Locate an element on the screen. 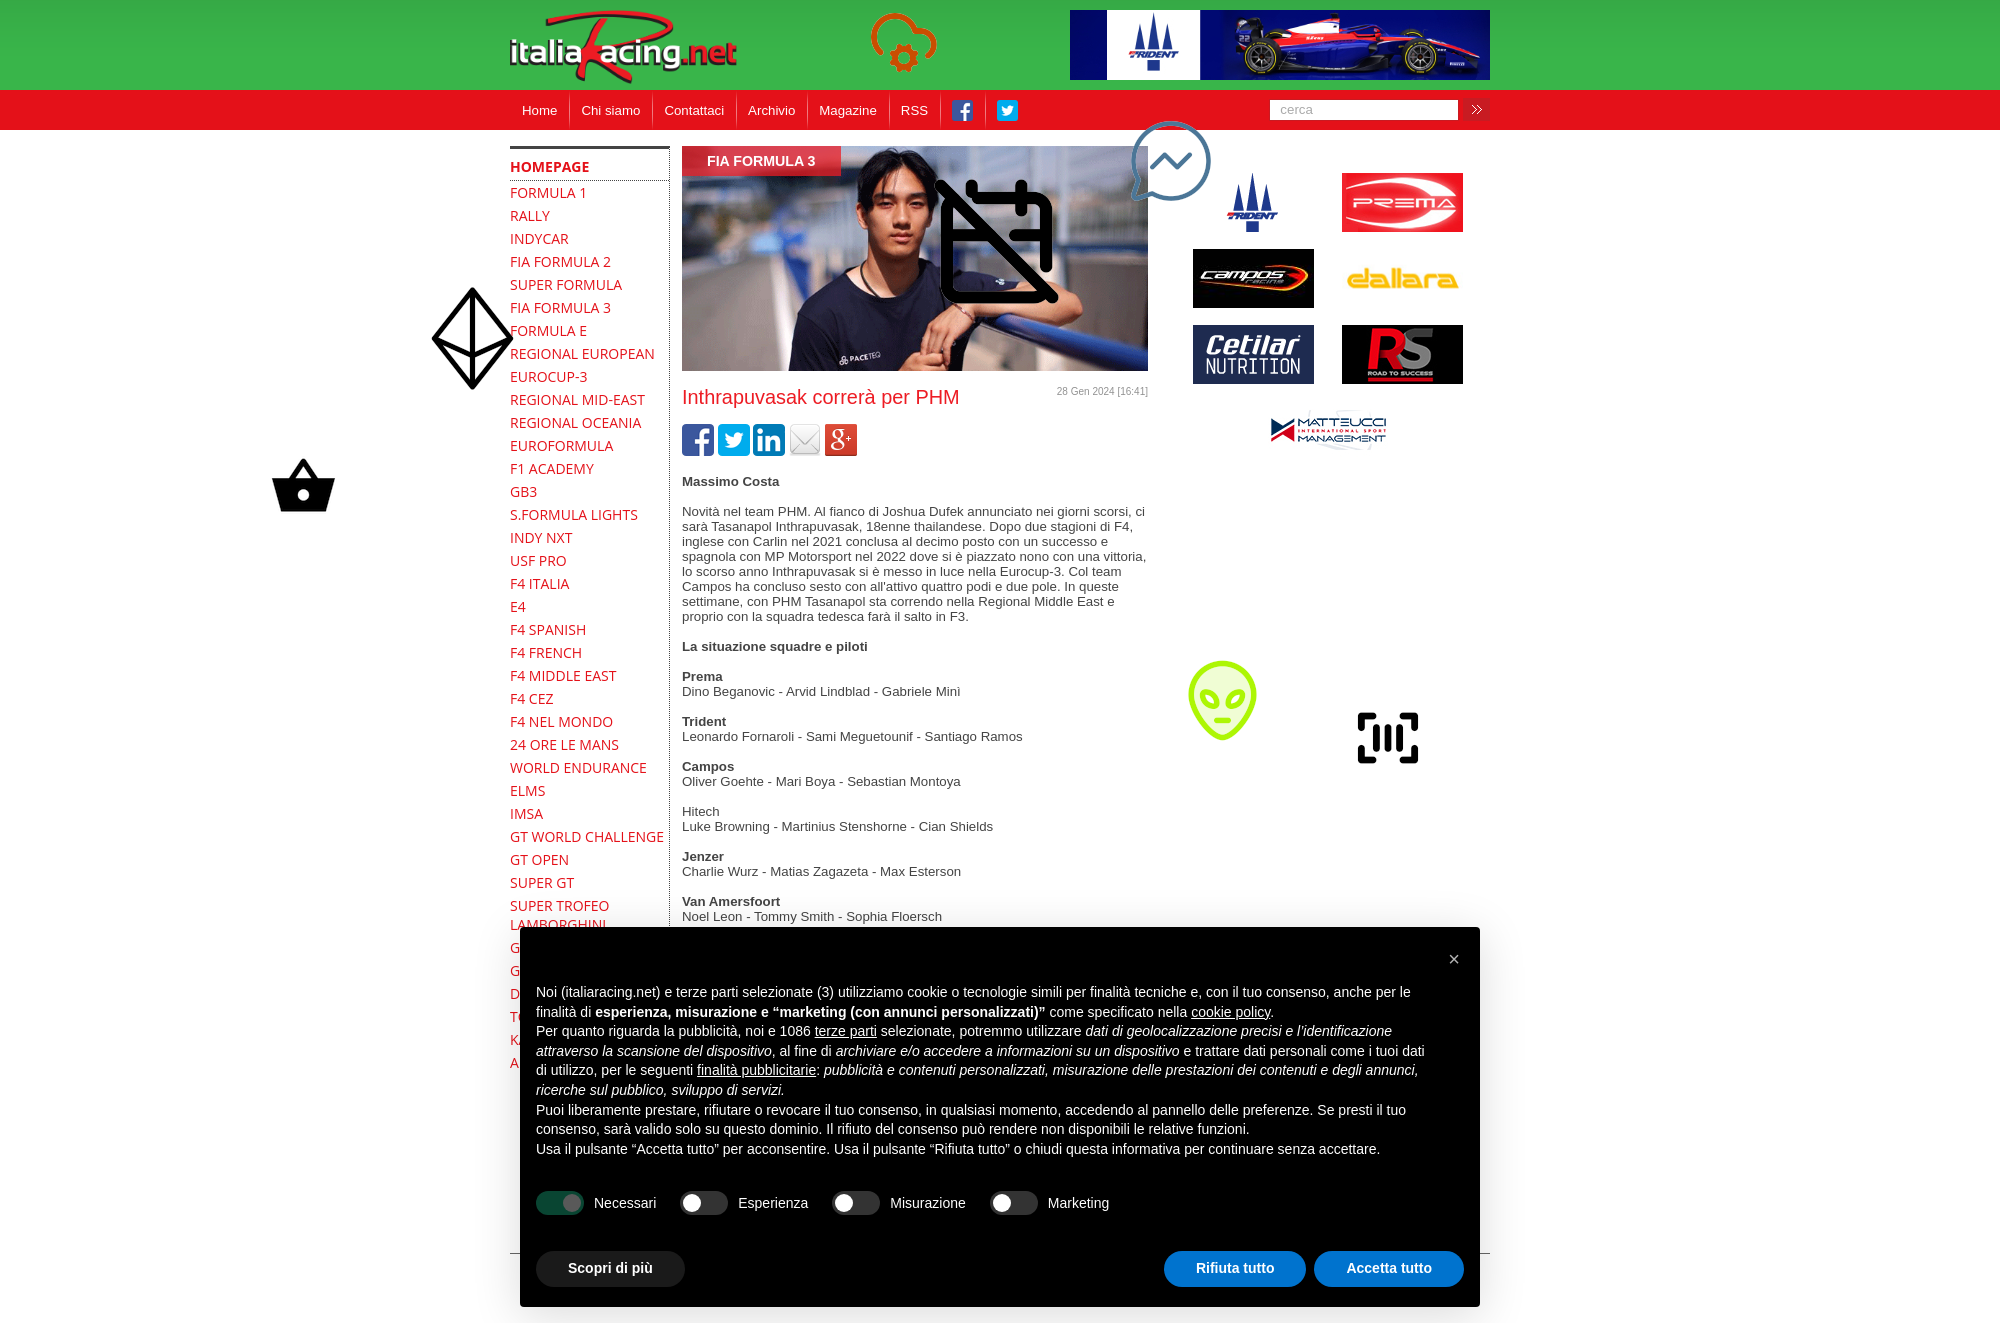 The height and width of the screenshot is (1323, 2000). view ethereum wallet or balance is located at coordinates (472, 338).